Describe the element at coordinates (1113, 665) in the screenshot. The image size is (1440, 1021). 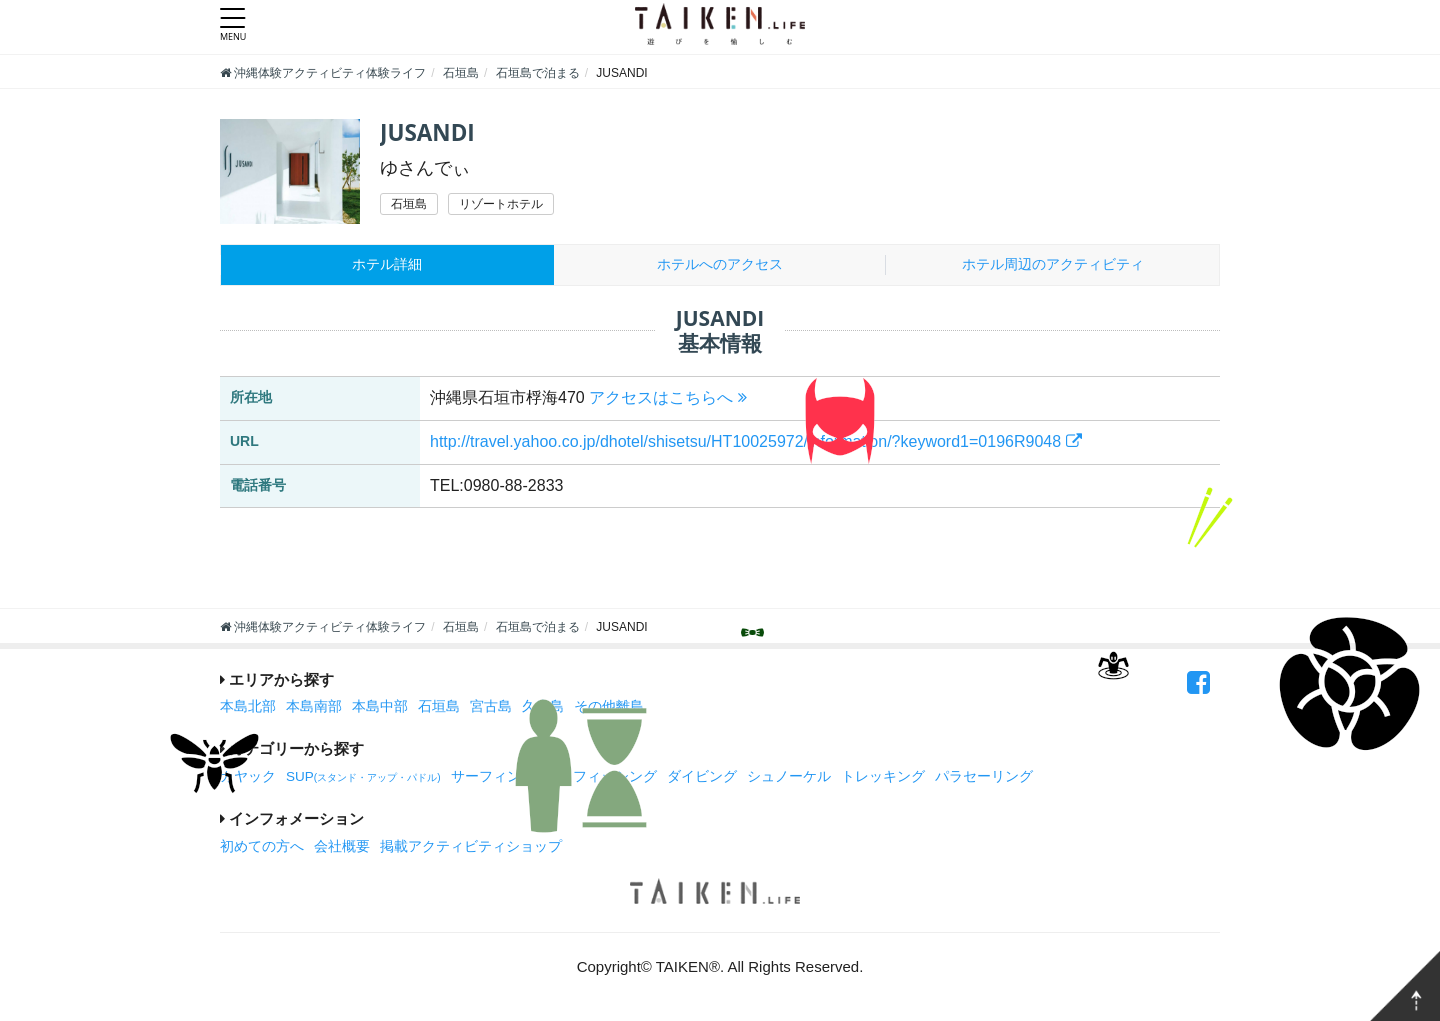
I see `indicates quicksand hazard or trap in game` at that location.